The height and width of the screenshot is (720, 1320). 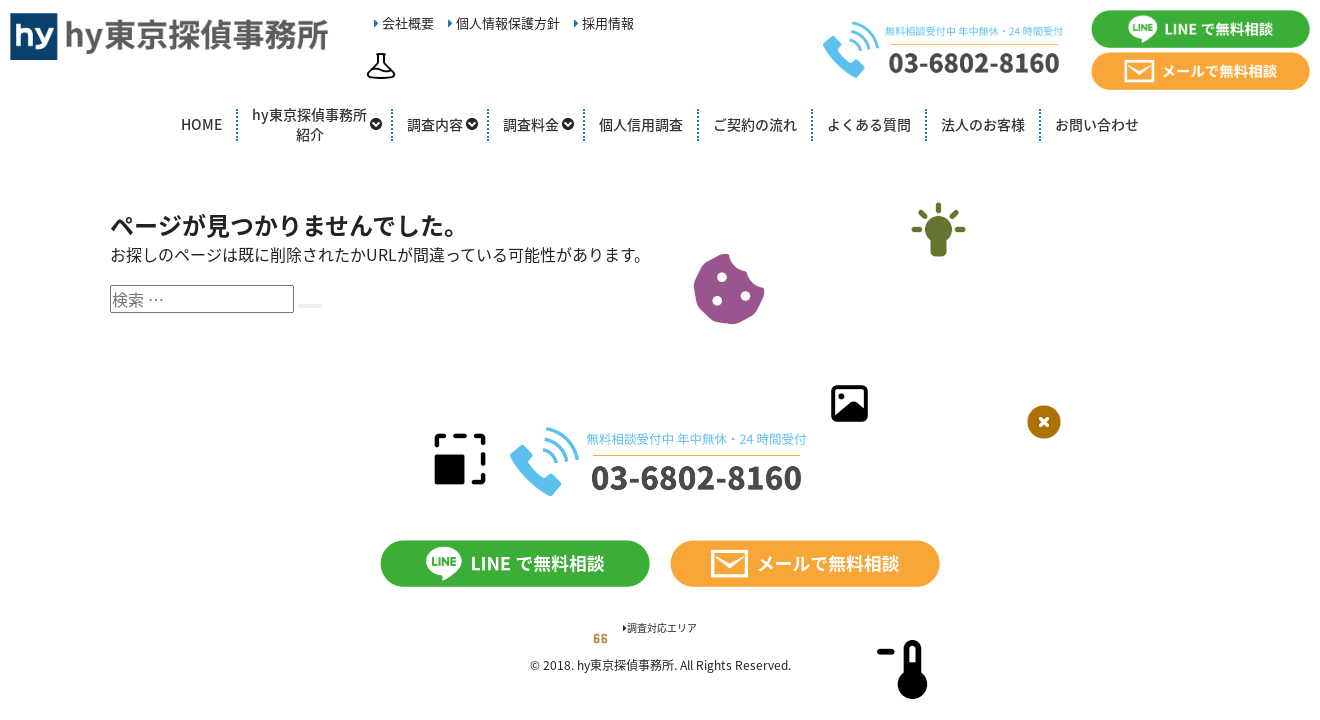 What do you see at coordinates (849, 403) in the screenshot?
I see `view photos or images` at bounding box center [849, 403].